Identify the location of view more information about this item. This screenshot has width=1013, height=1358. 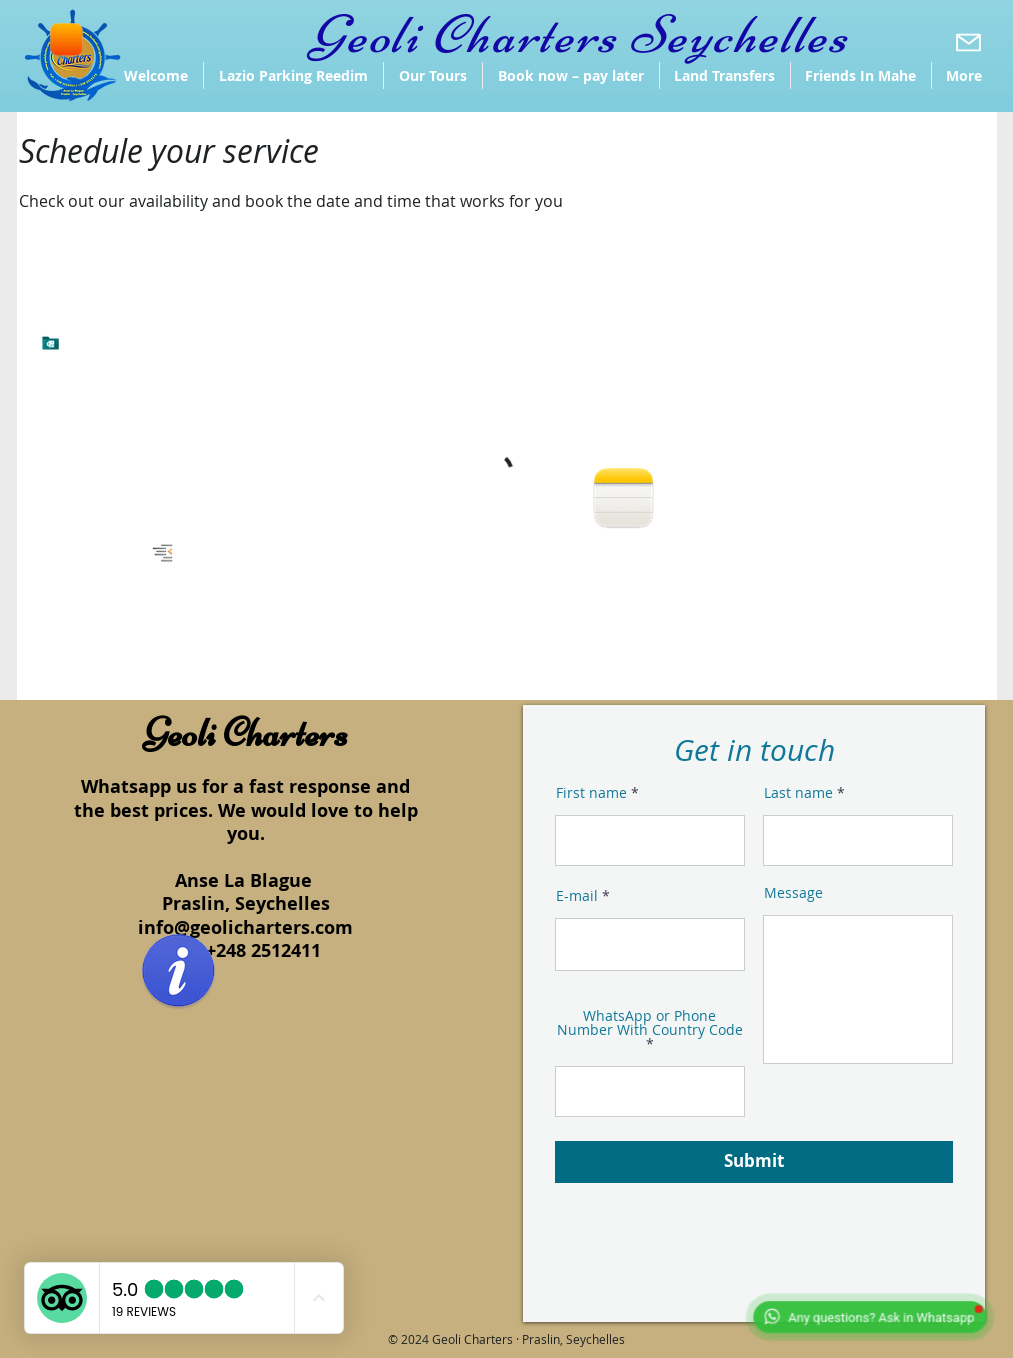
(178, 970).